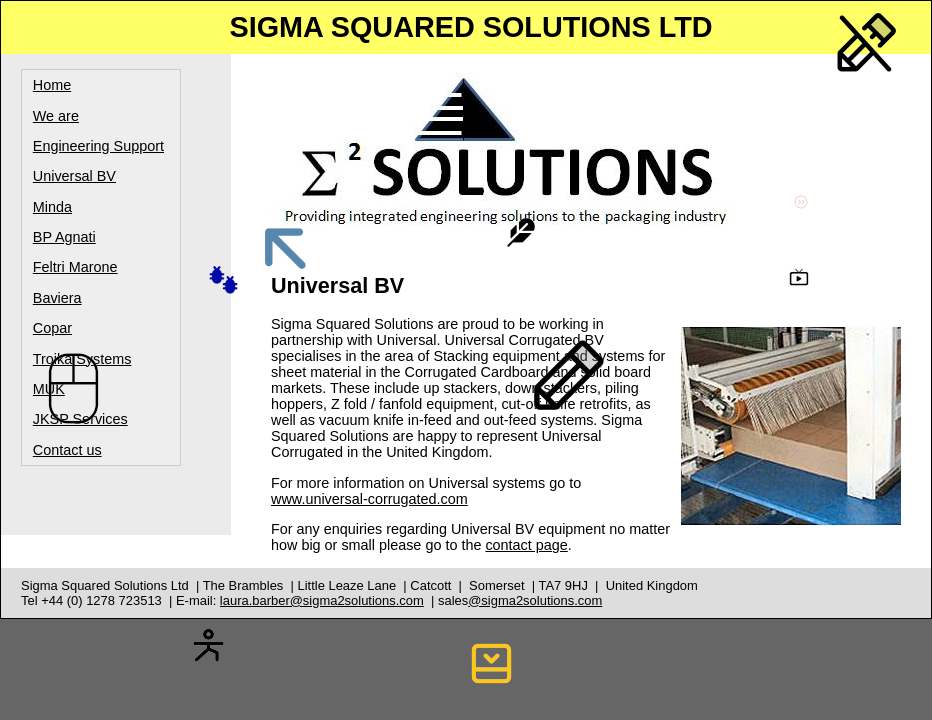 This screenshot has width=932, height=720. Describe the element at coordinates (223, 280) in the screenshot. I see `view bug reports or known issues` at that location.